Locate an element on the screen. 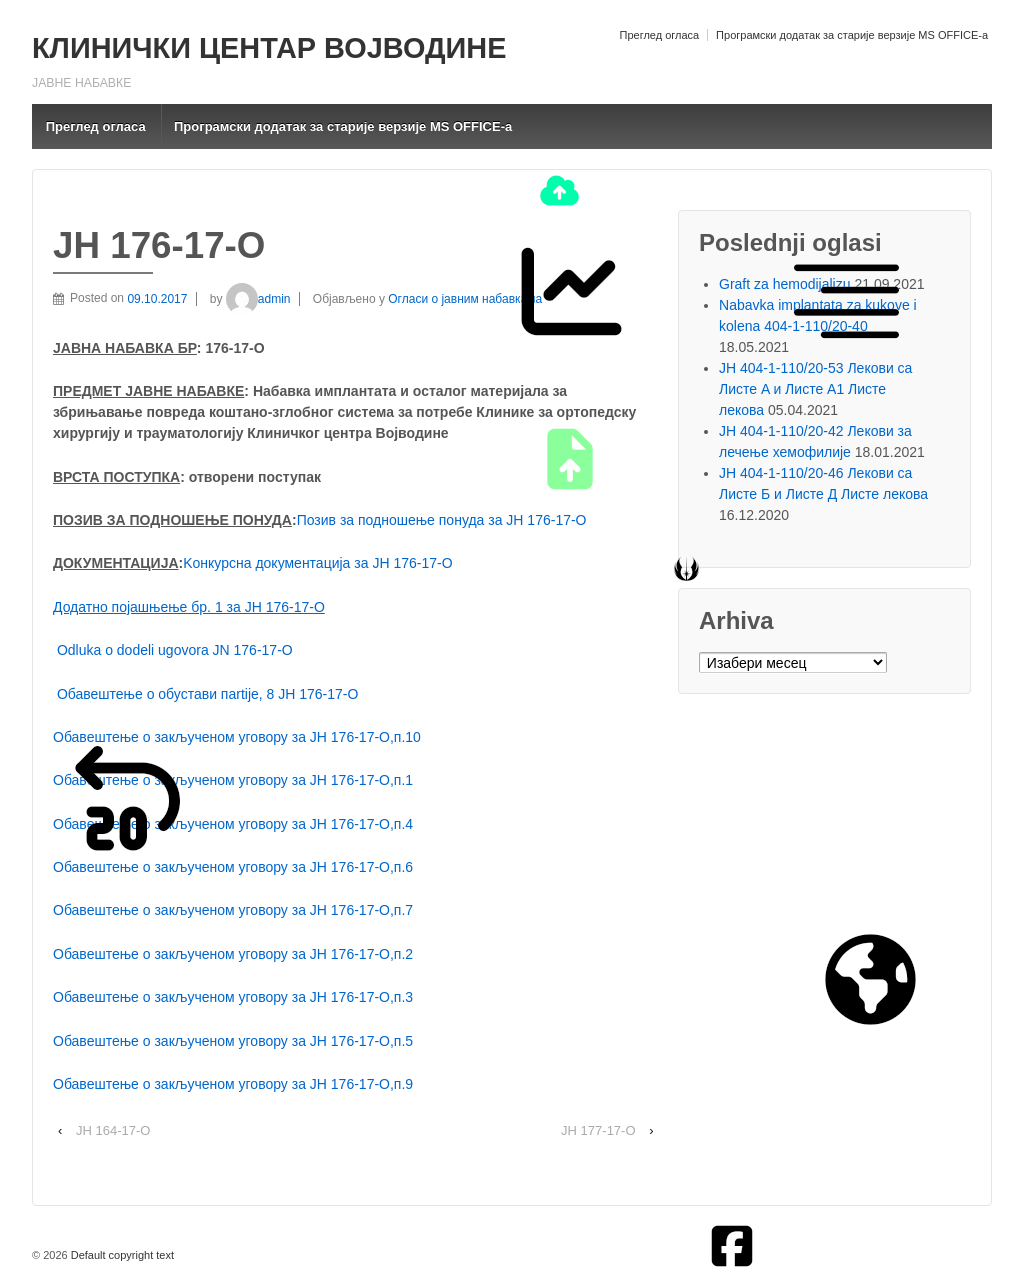  skip backward 20 seconds is located at coordinates (125, 801).